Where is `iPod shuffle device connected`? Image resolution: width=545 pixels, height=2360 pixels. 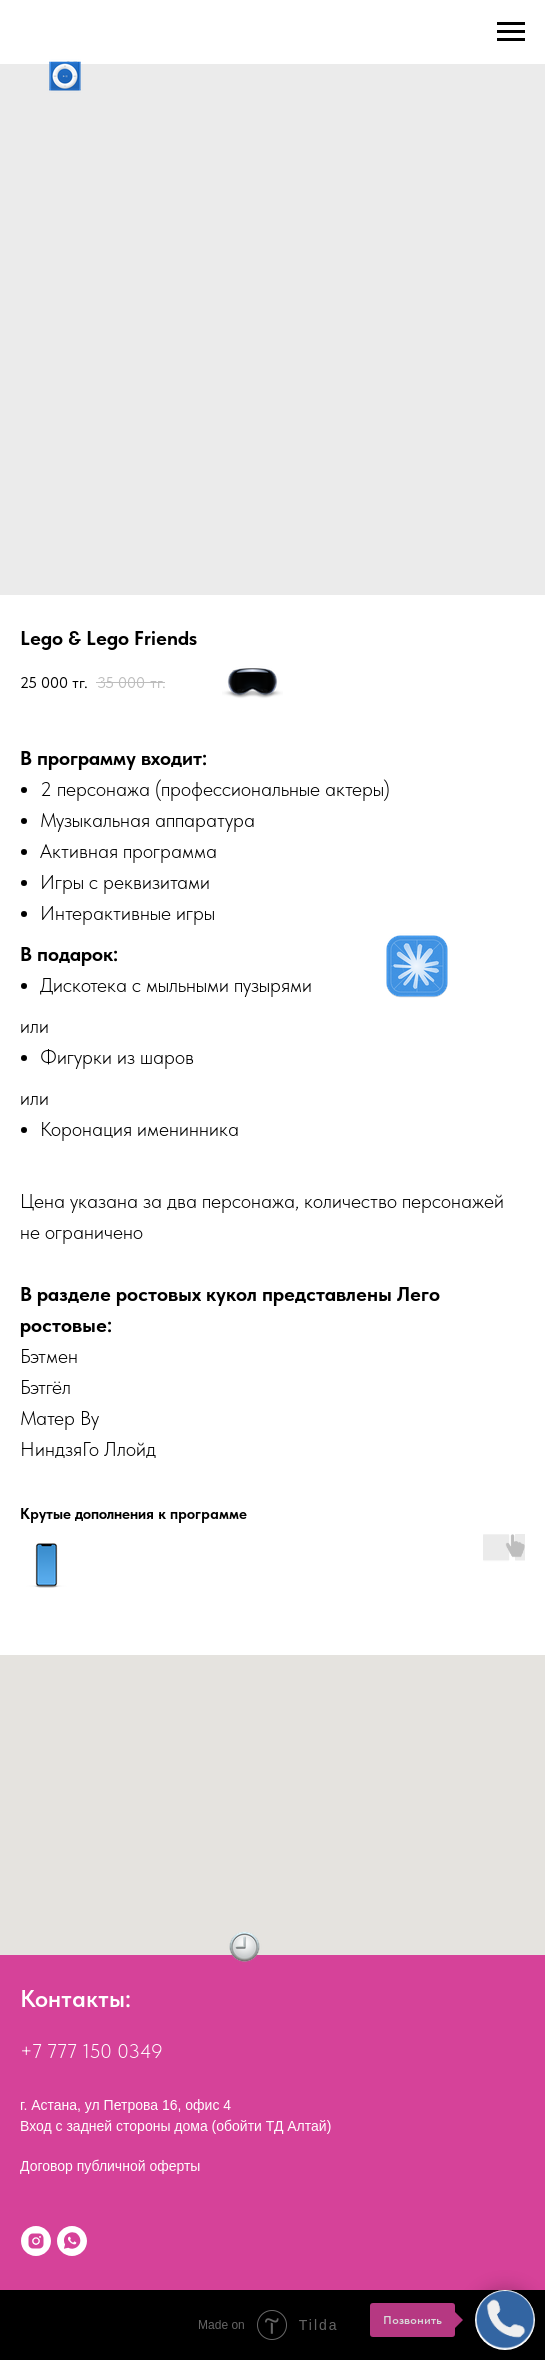 iPod shuffle device connected is located at coordinates (65, 76).